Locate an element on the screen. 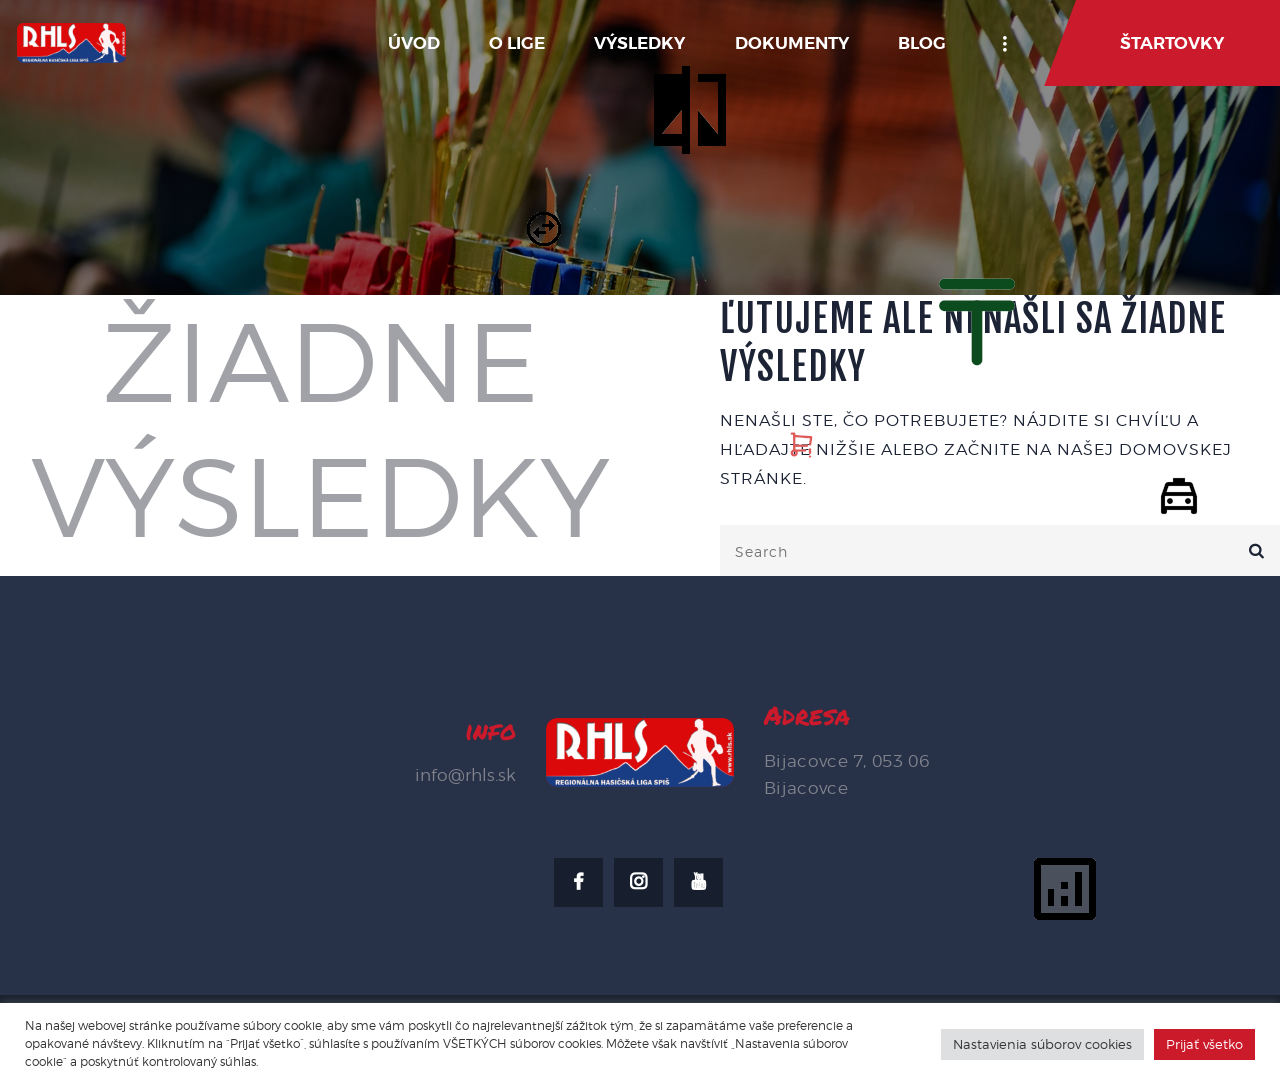 This screenshot has width=1280, height=1085. cart requires attention or has an issue is located at coordinates (801, 444).